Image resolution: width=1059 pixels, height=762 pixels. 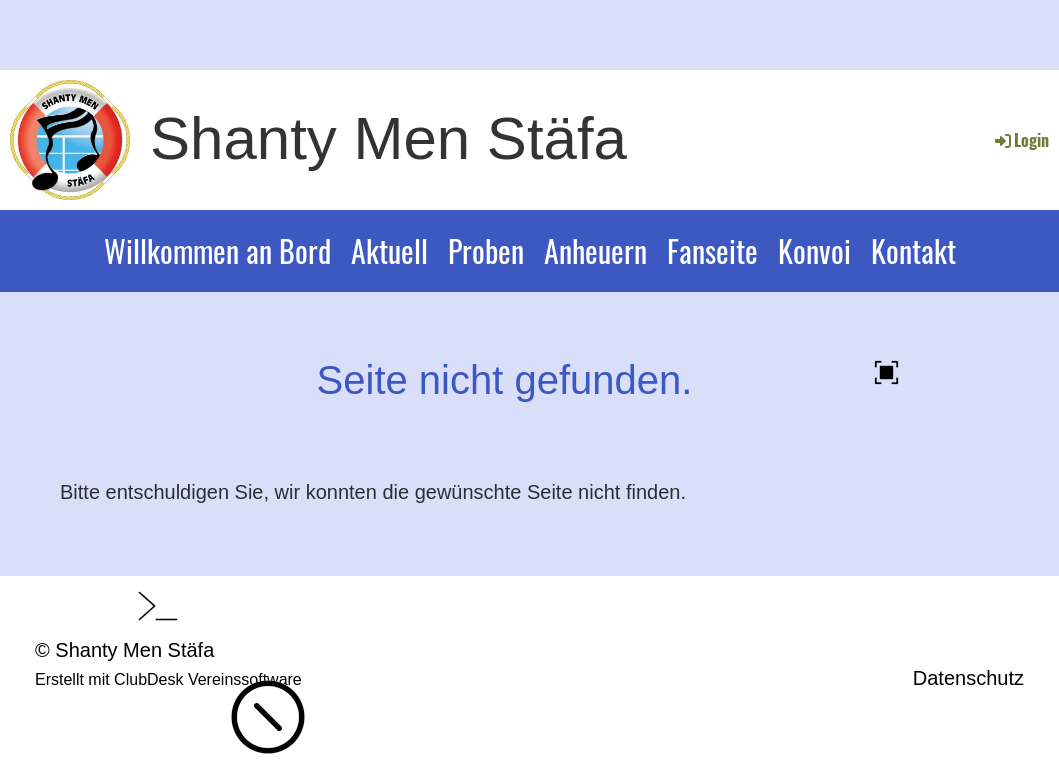 I want to click on scan a QR code or barcode, so click(x=886, y=372).